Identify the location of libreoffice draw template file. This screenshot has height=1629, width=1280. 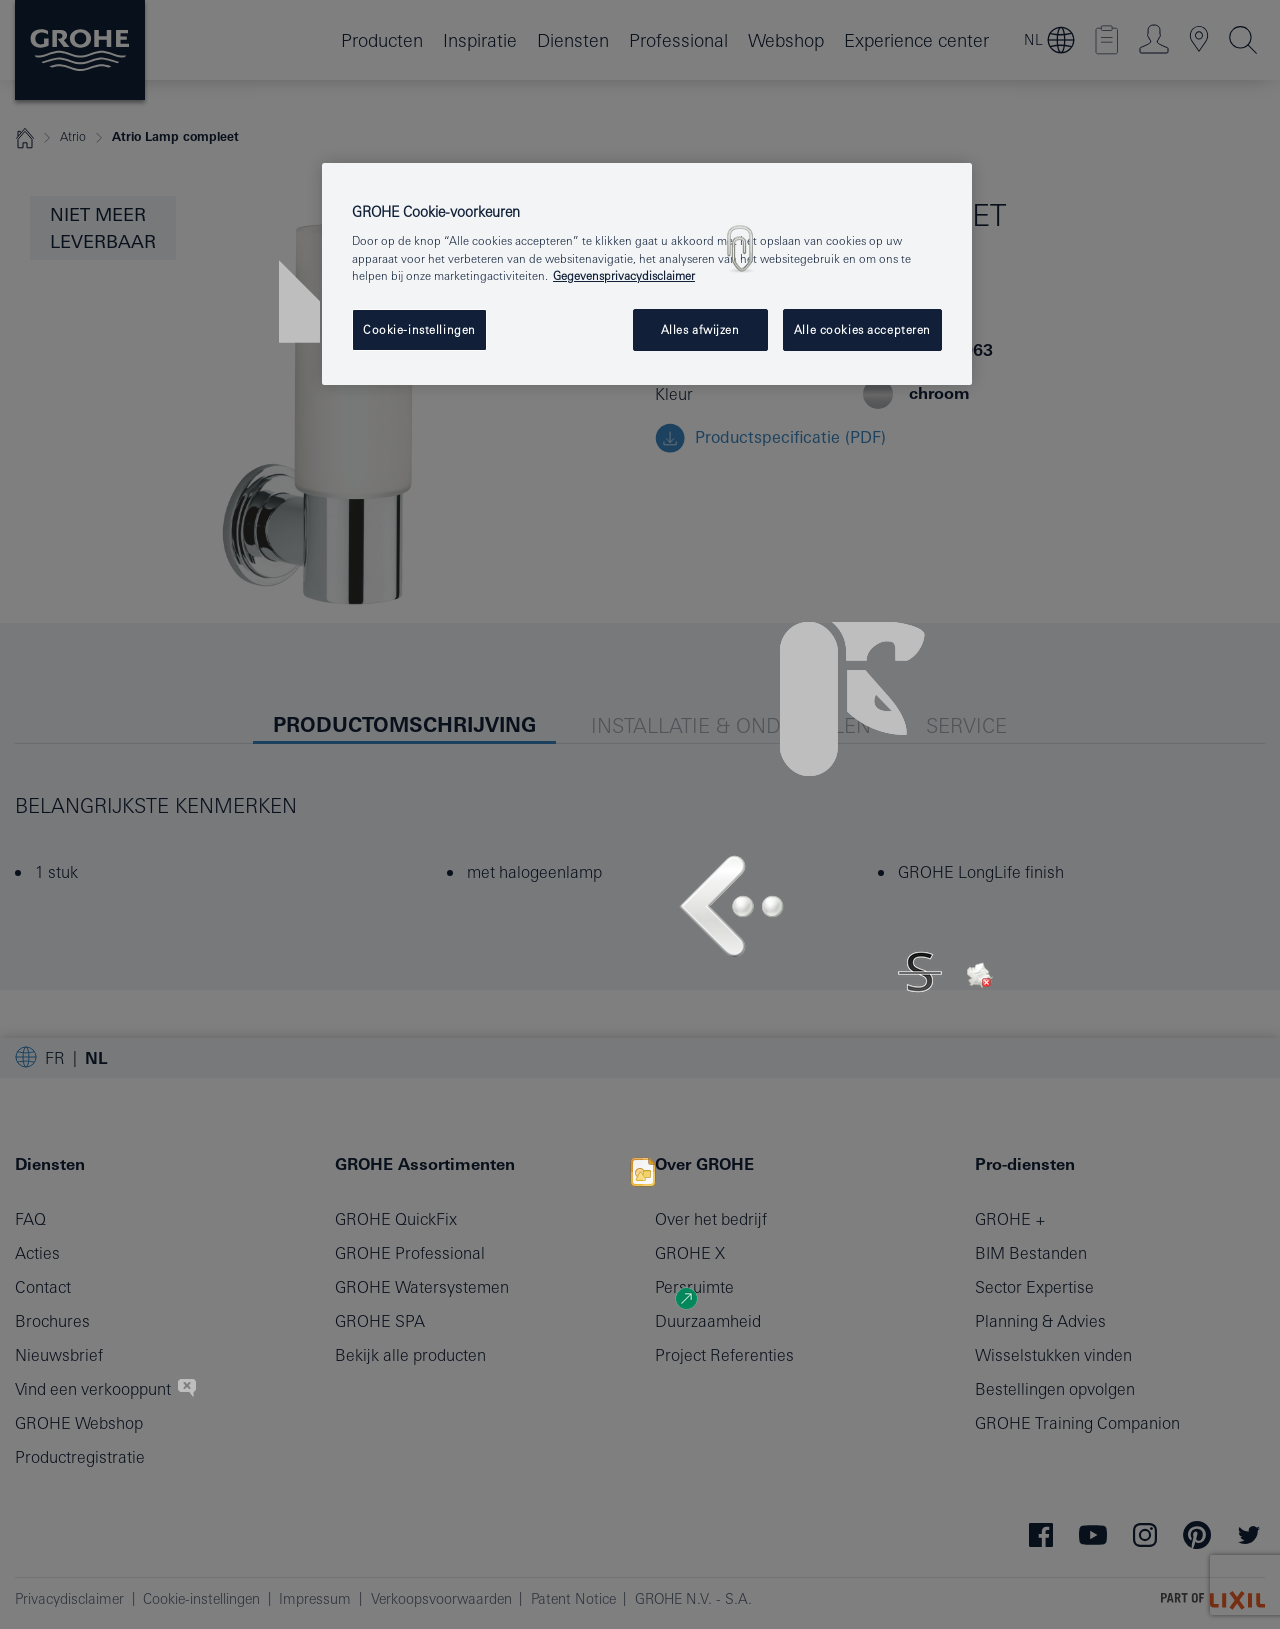
(643, 1172).